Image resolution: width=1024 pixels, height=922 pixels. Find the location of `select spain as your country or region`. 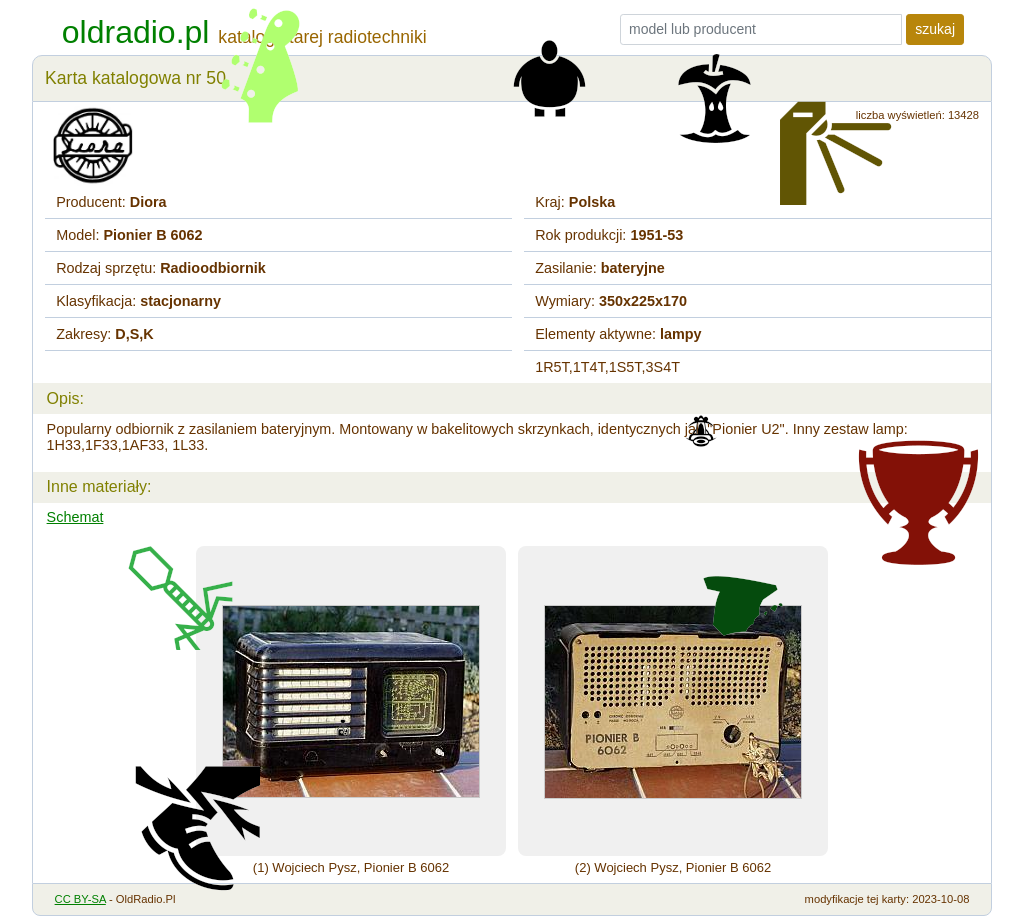

select spain as your country or region is located at coordinates (743, 606).